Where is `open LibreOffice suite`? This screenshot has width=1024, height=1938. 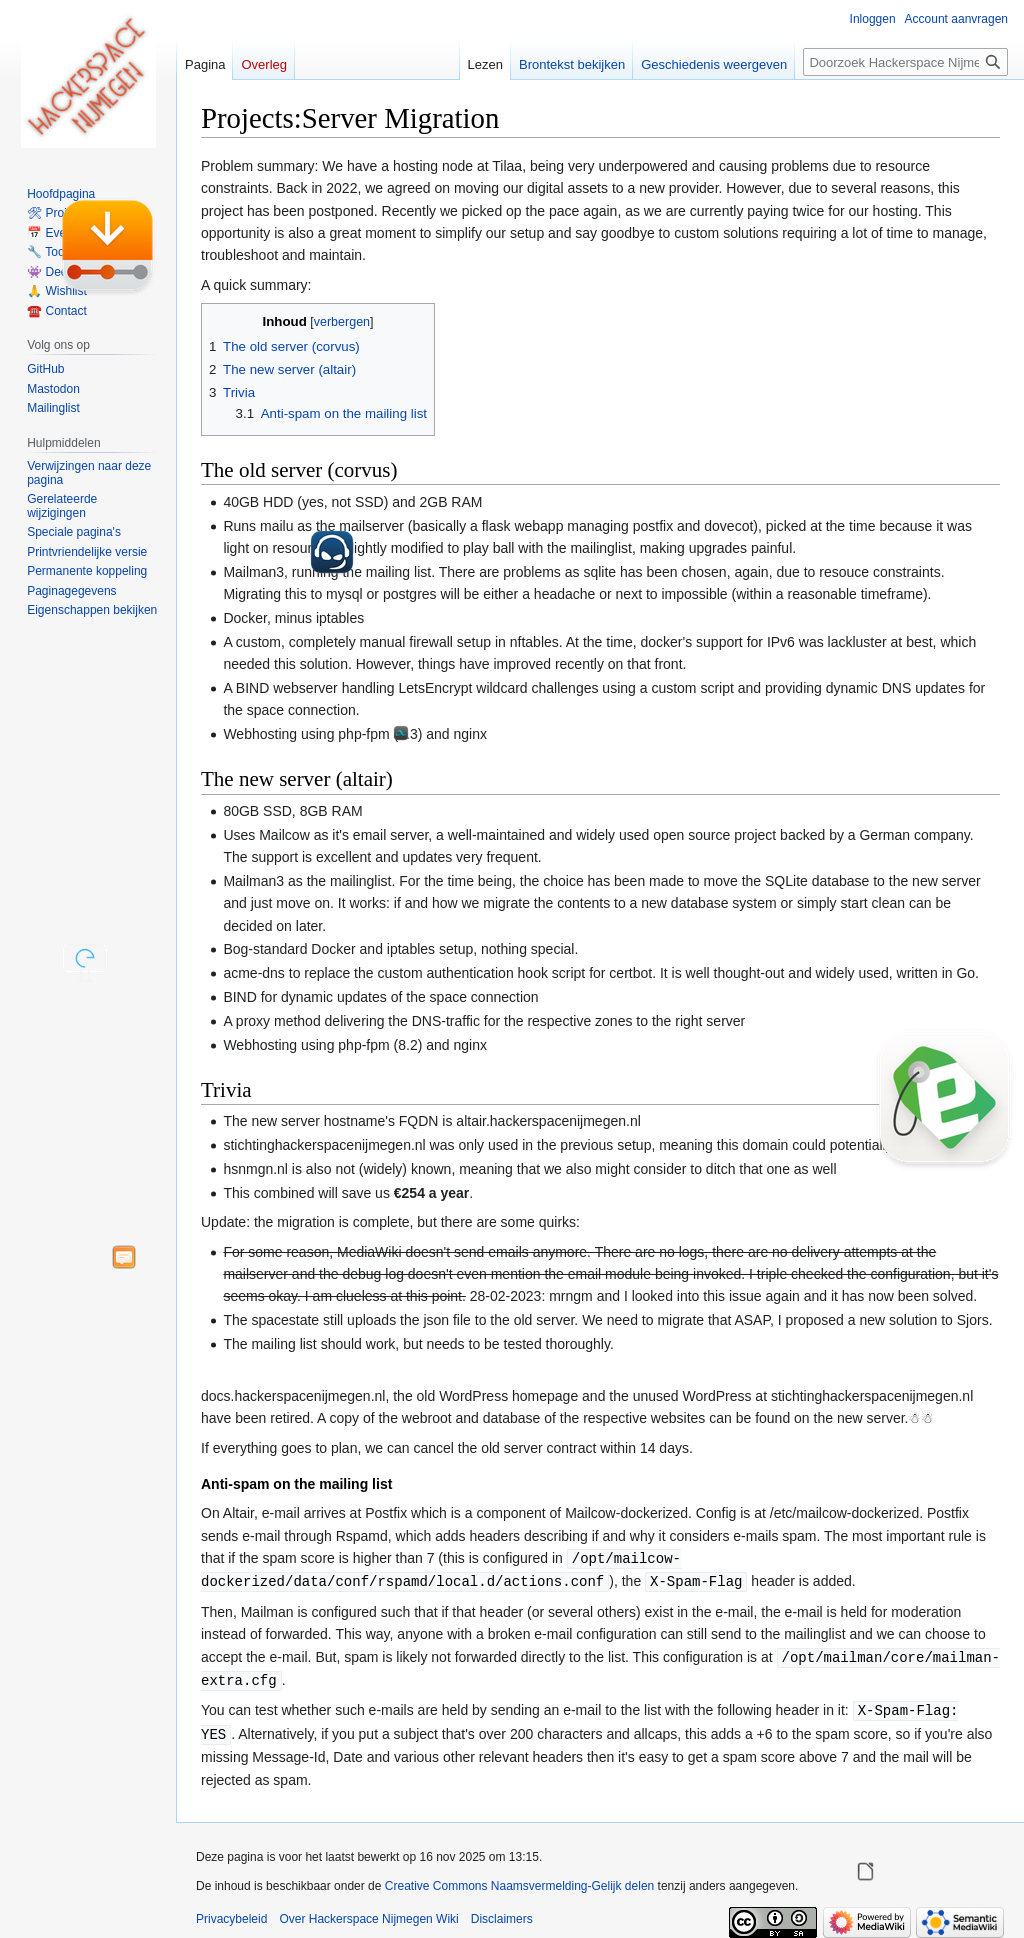
open LibreOffice suite is located at coordinates (865, 1871).